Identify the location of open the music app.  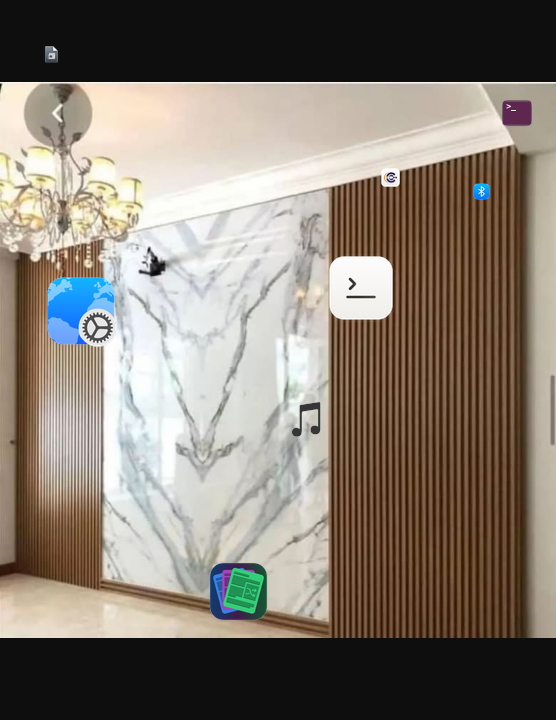
(306, 420).